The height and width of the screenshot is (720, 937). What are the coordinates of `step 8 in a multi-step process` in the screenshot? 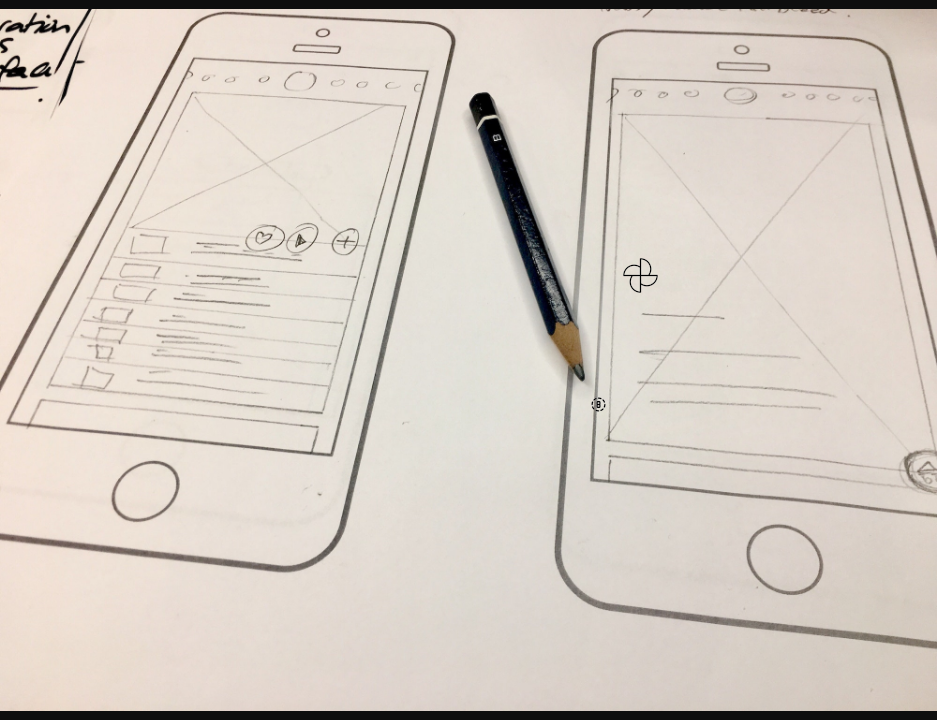 It's located at (598, 404).